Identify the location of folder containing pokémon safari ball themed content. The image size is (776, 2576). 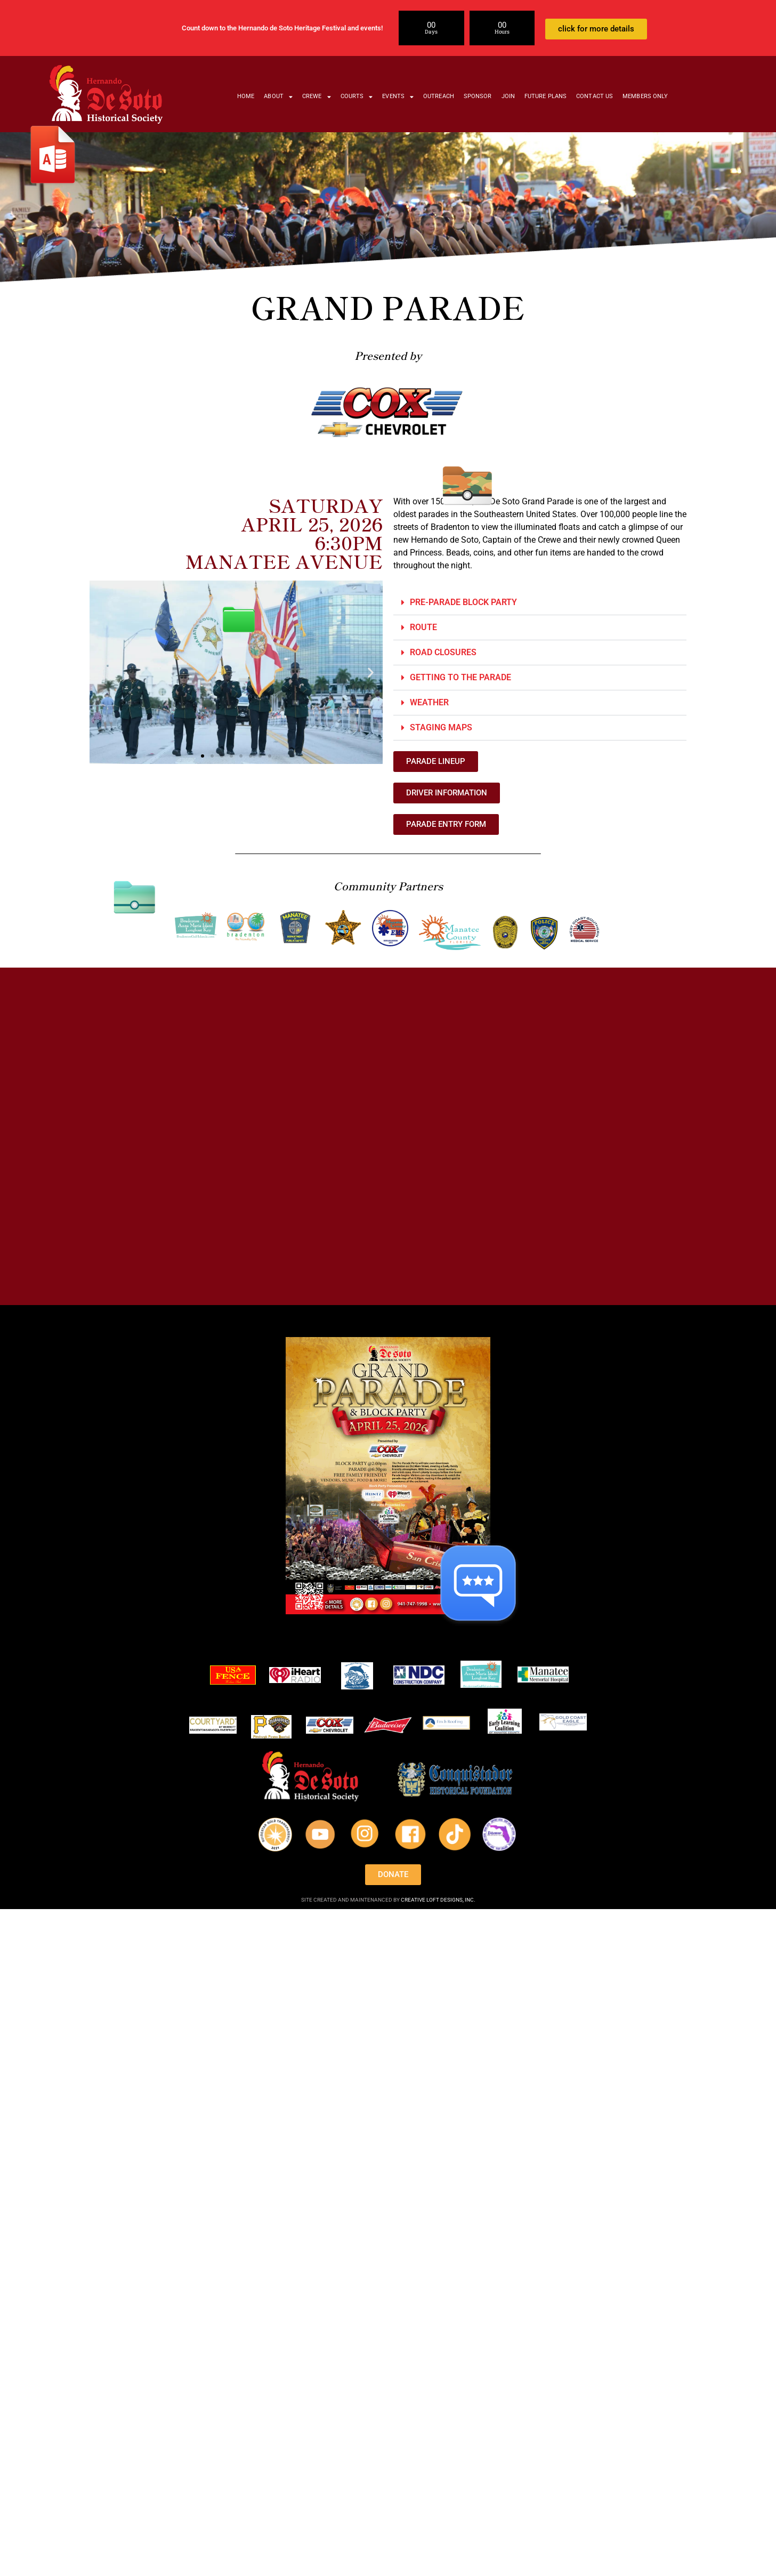
(467, 487).